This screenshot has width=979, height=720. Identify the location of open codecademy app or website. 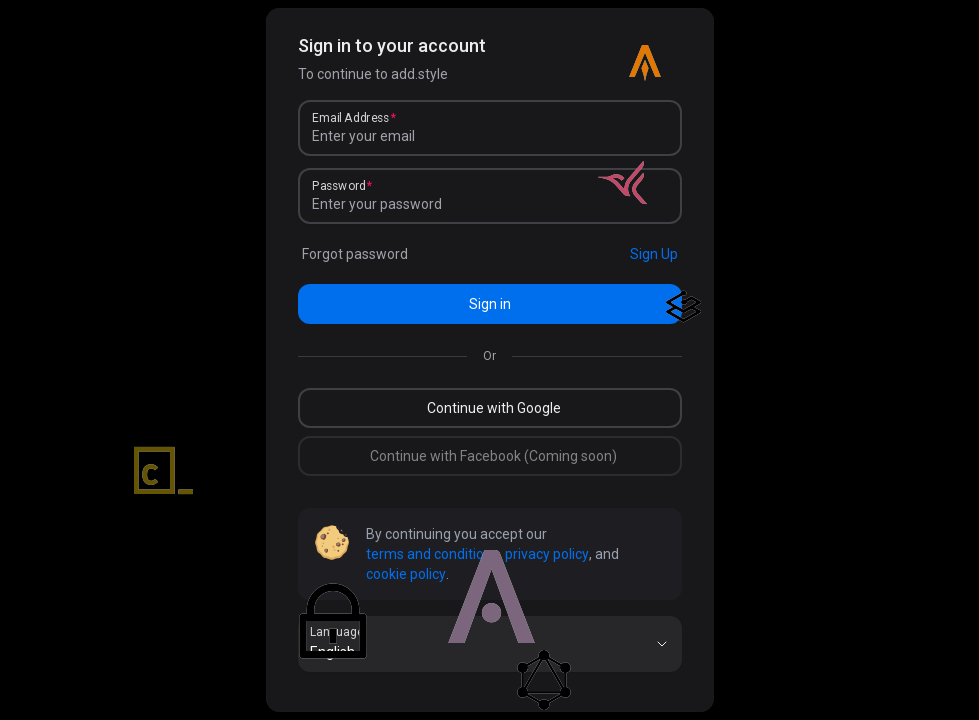
(163, 470).